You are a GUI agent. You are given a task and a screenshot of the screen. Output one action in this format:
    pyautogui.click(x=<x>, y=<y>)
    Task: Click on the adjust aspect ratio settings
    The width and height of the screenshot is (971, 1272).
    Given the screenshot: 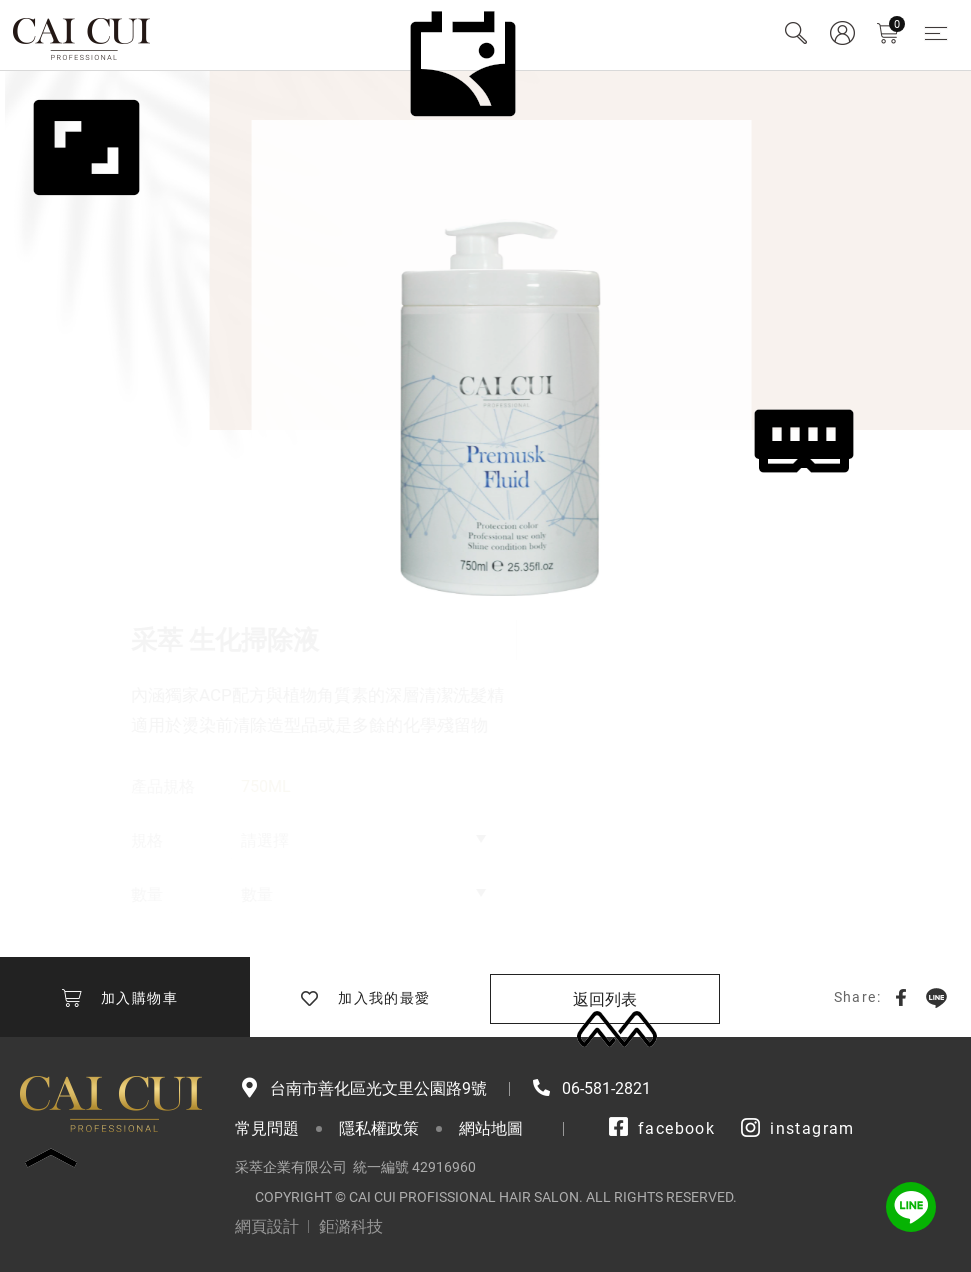 What is the action you would take?
    pyautogui.click(x=86, y=147)
    